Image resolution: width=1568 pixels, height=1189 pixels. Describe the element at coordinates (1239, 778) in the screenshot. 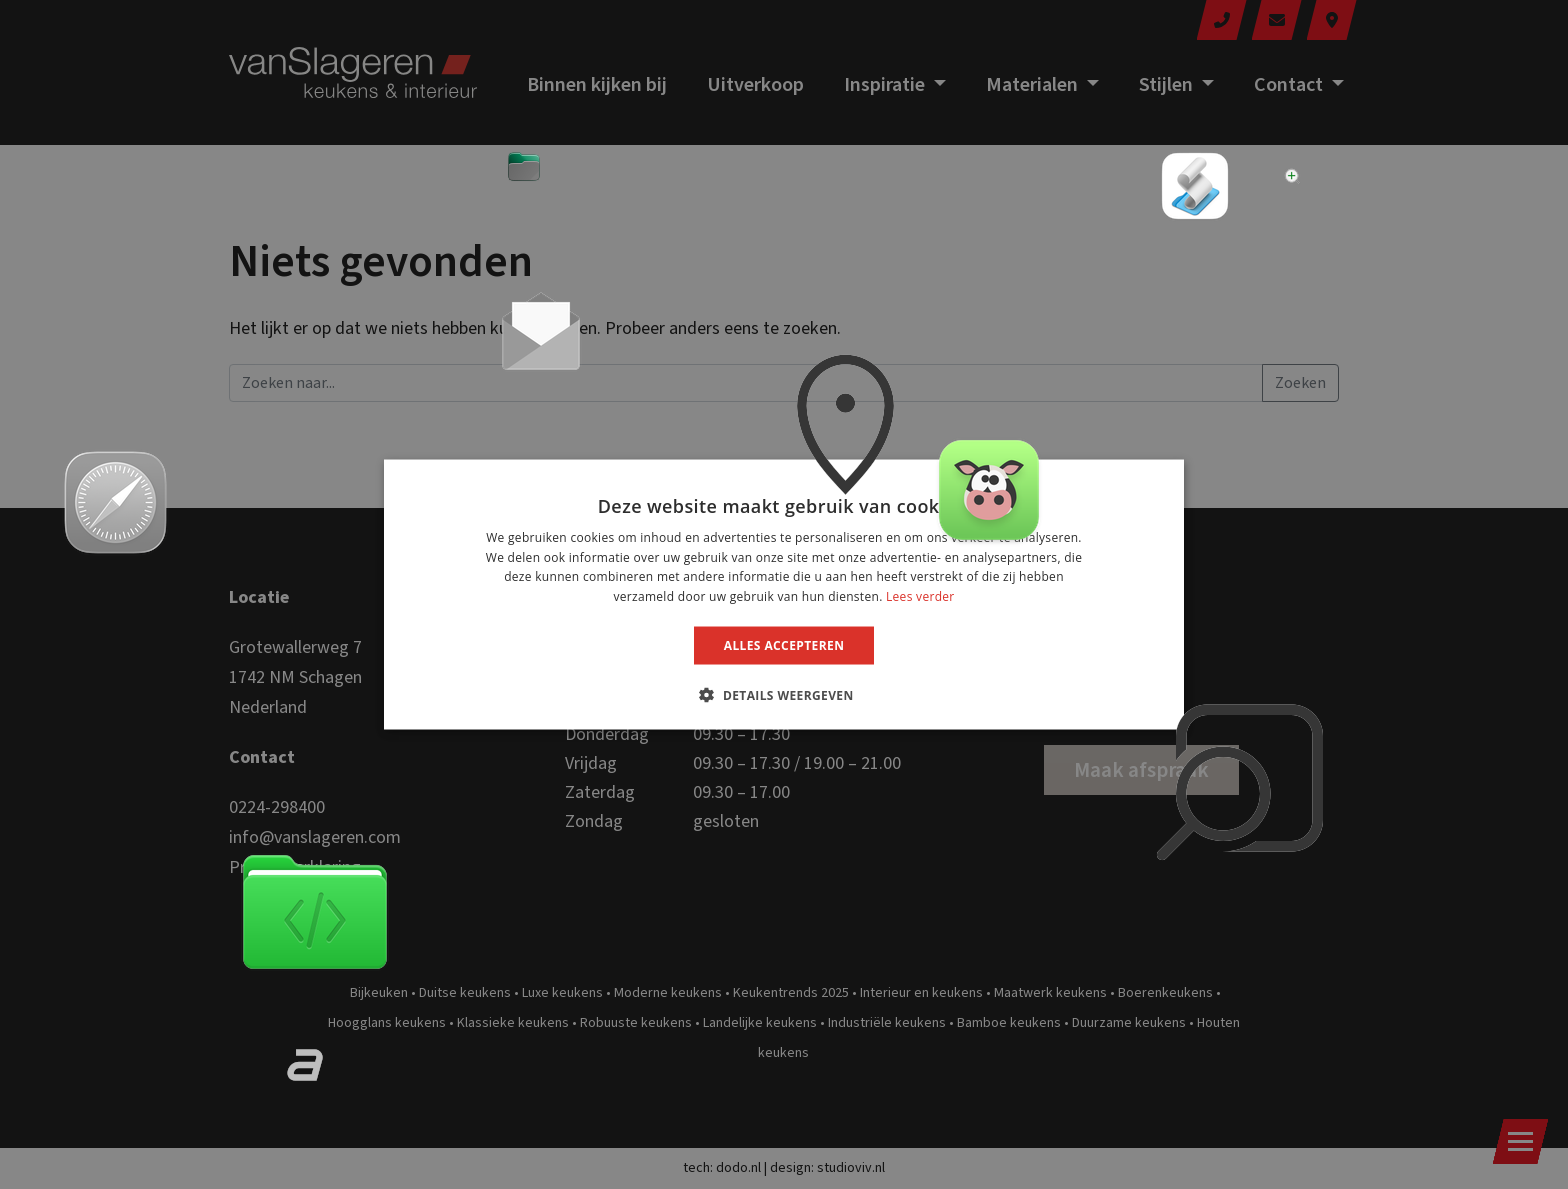

I see `open image viewer application` at that location.